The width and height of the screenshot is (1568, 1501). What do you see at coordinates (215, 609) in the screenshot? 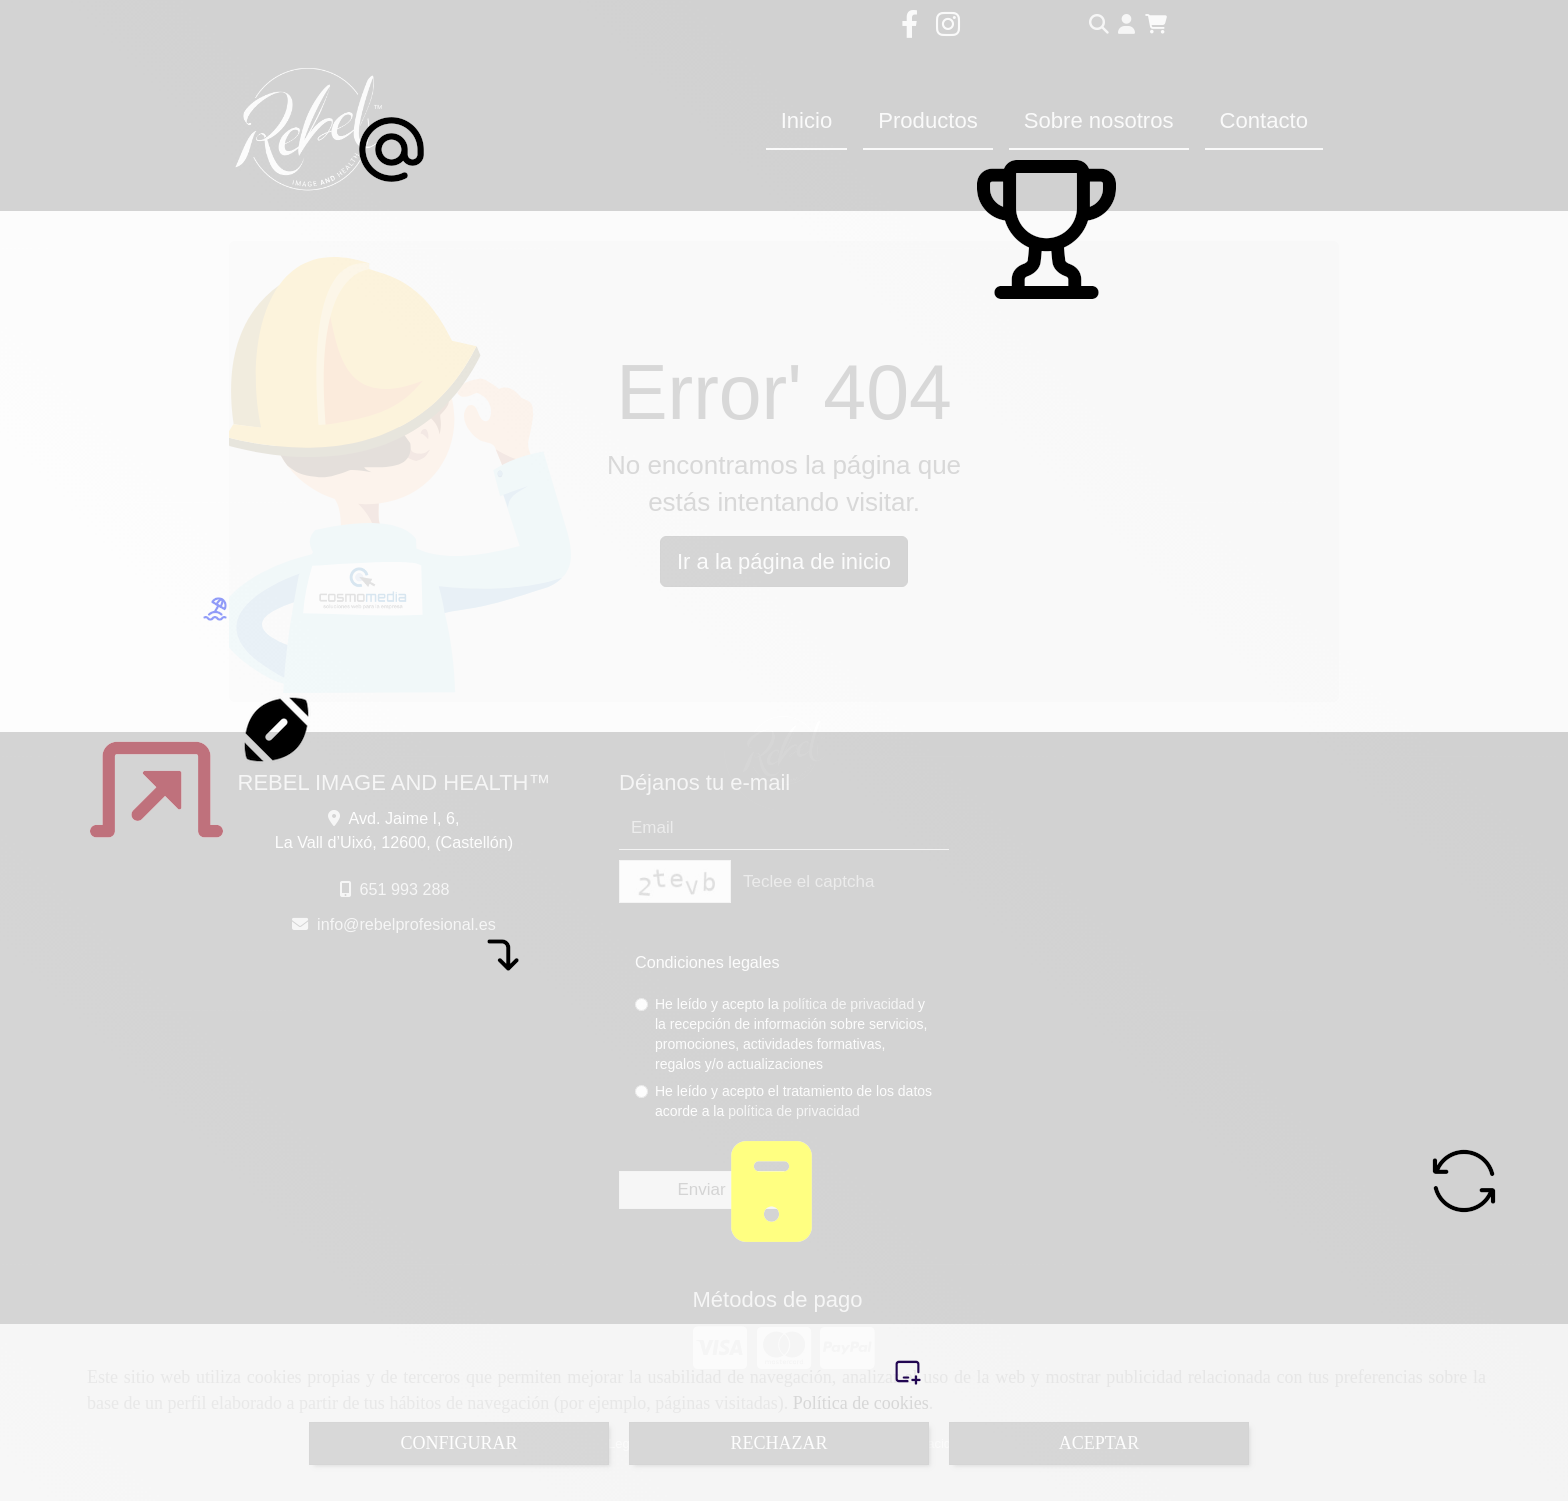
I see `view beach or coastal locations` at bounding box center [215, 609].